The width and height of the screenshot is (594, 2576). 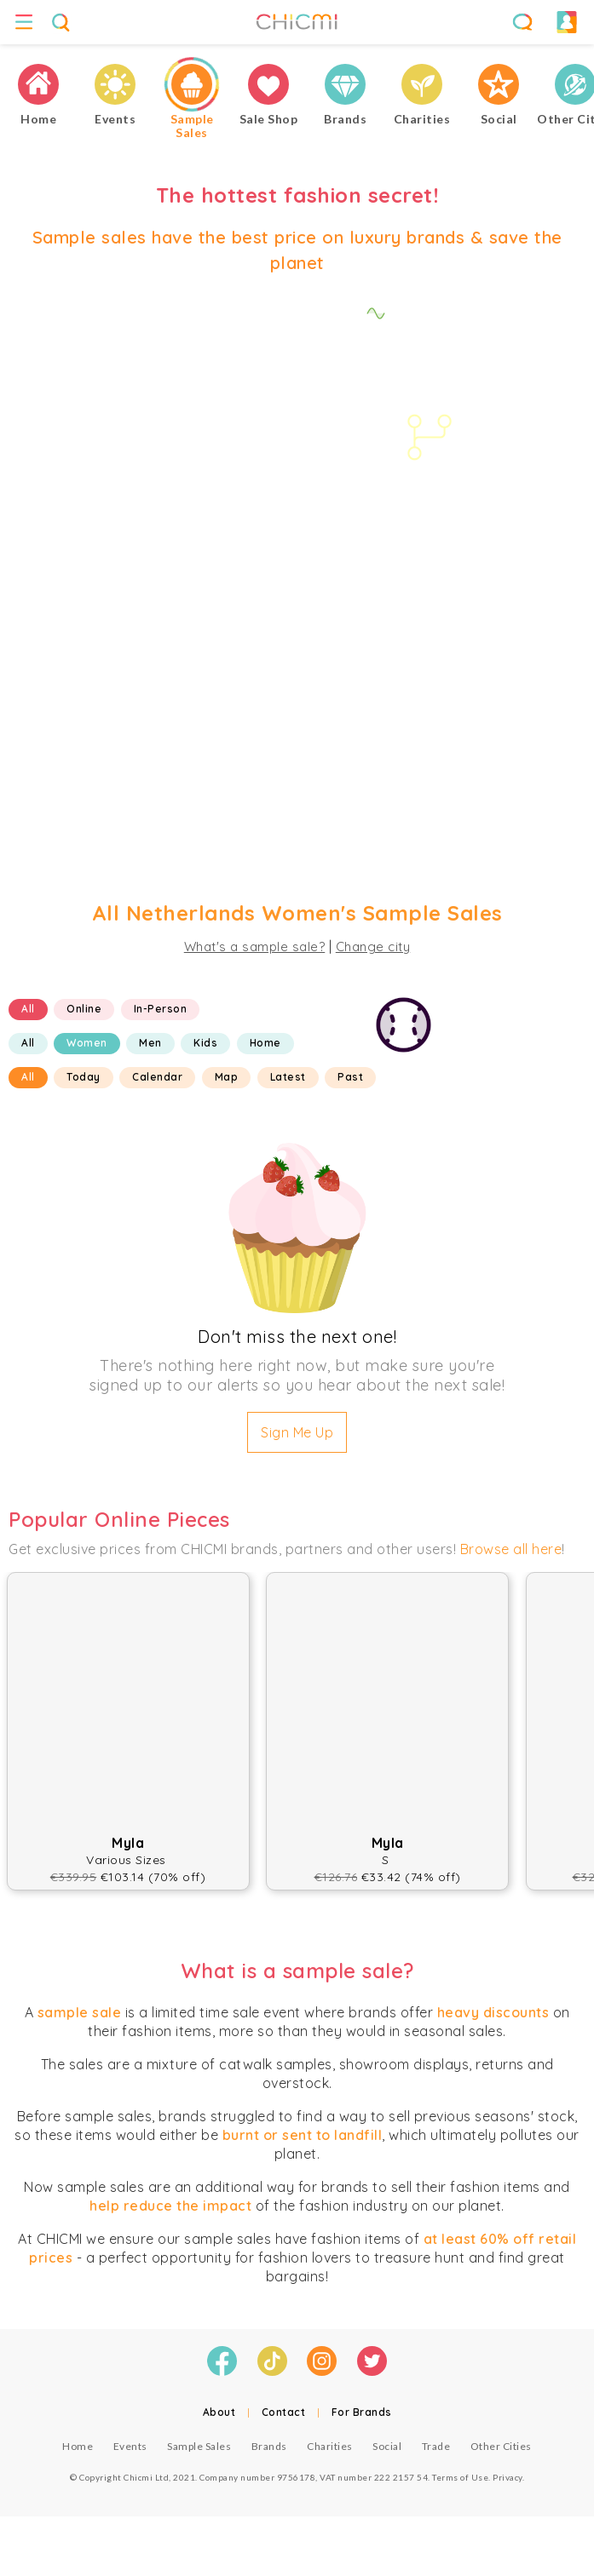 What do you see at coordinates (376, 313) in the screenshot?
I see `adjust audio or sound wave settings` at bounding box center [376, 313].